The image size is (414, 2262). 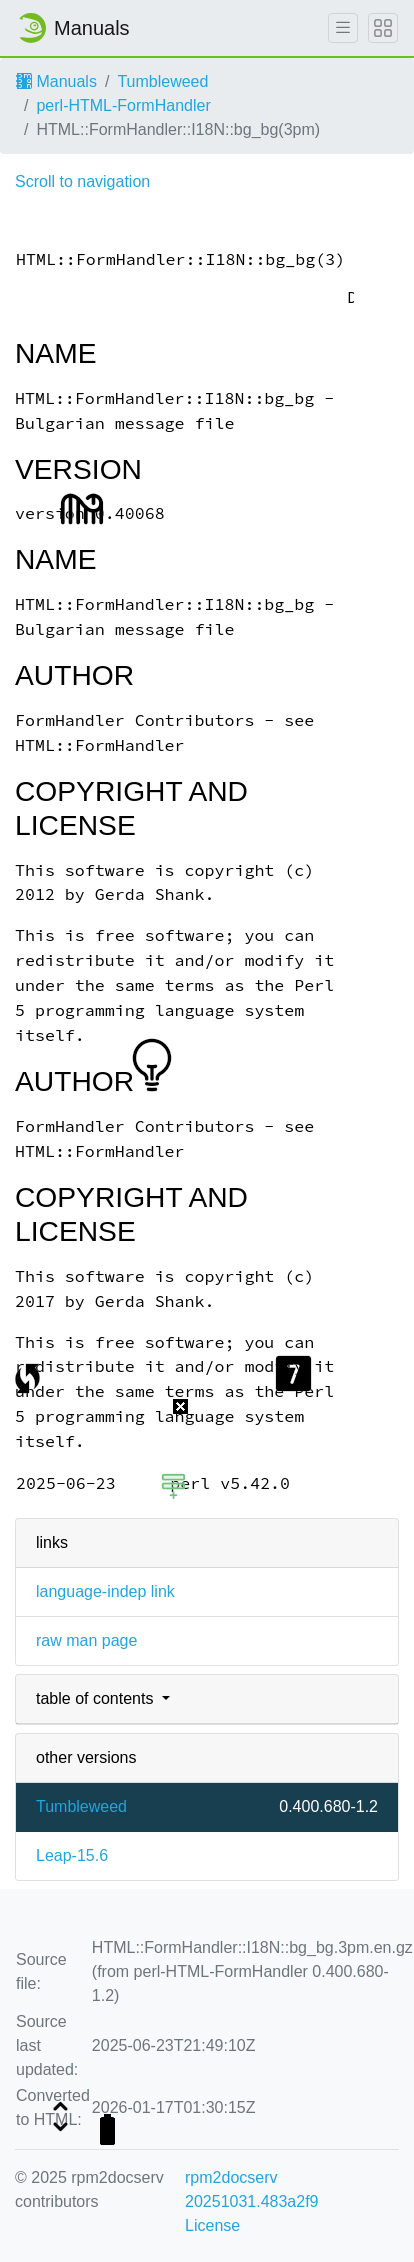 I want to click on access amusement park or theme park information, so click(x=82, y=509).